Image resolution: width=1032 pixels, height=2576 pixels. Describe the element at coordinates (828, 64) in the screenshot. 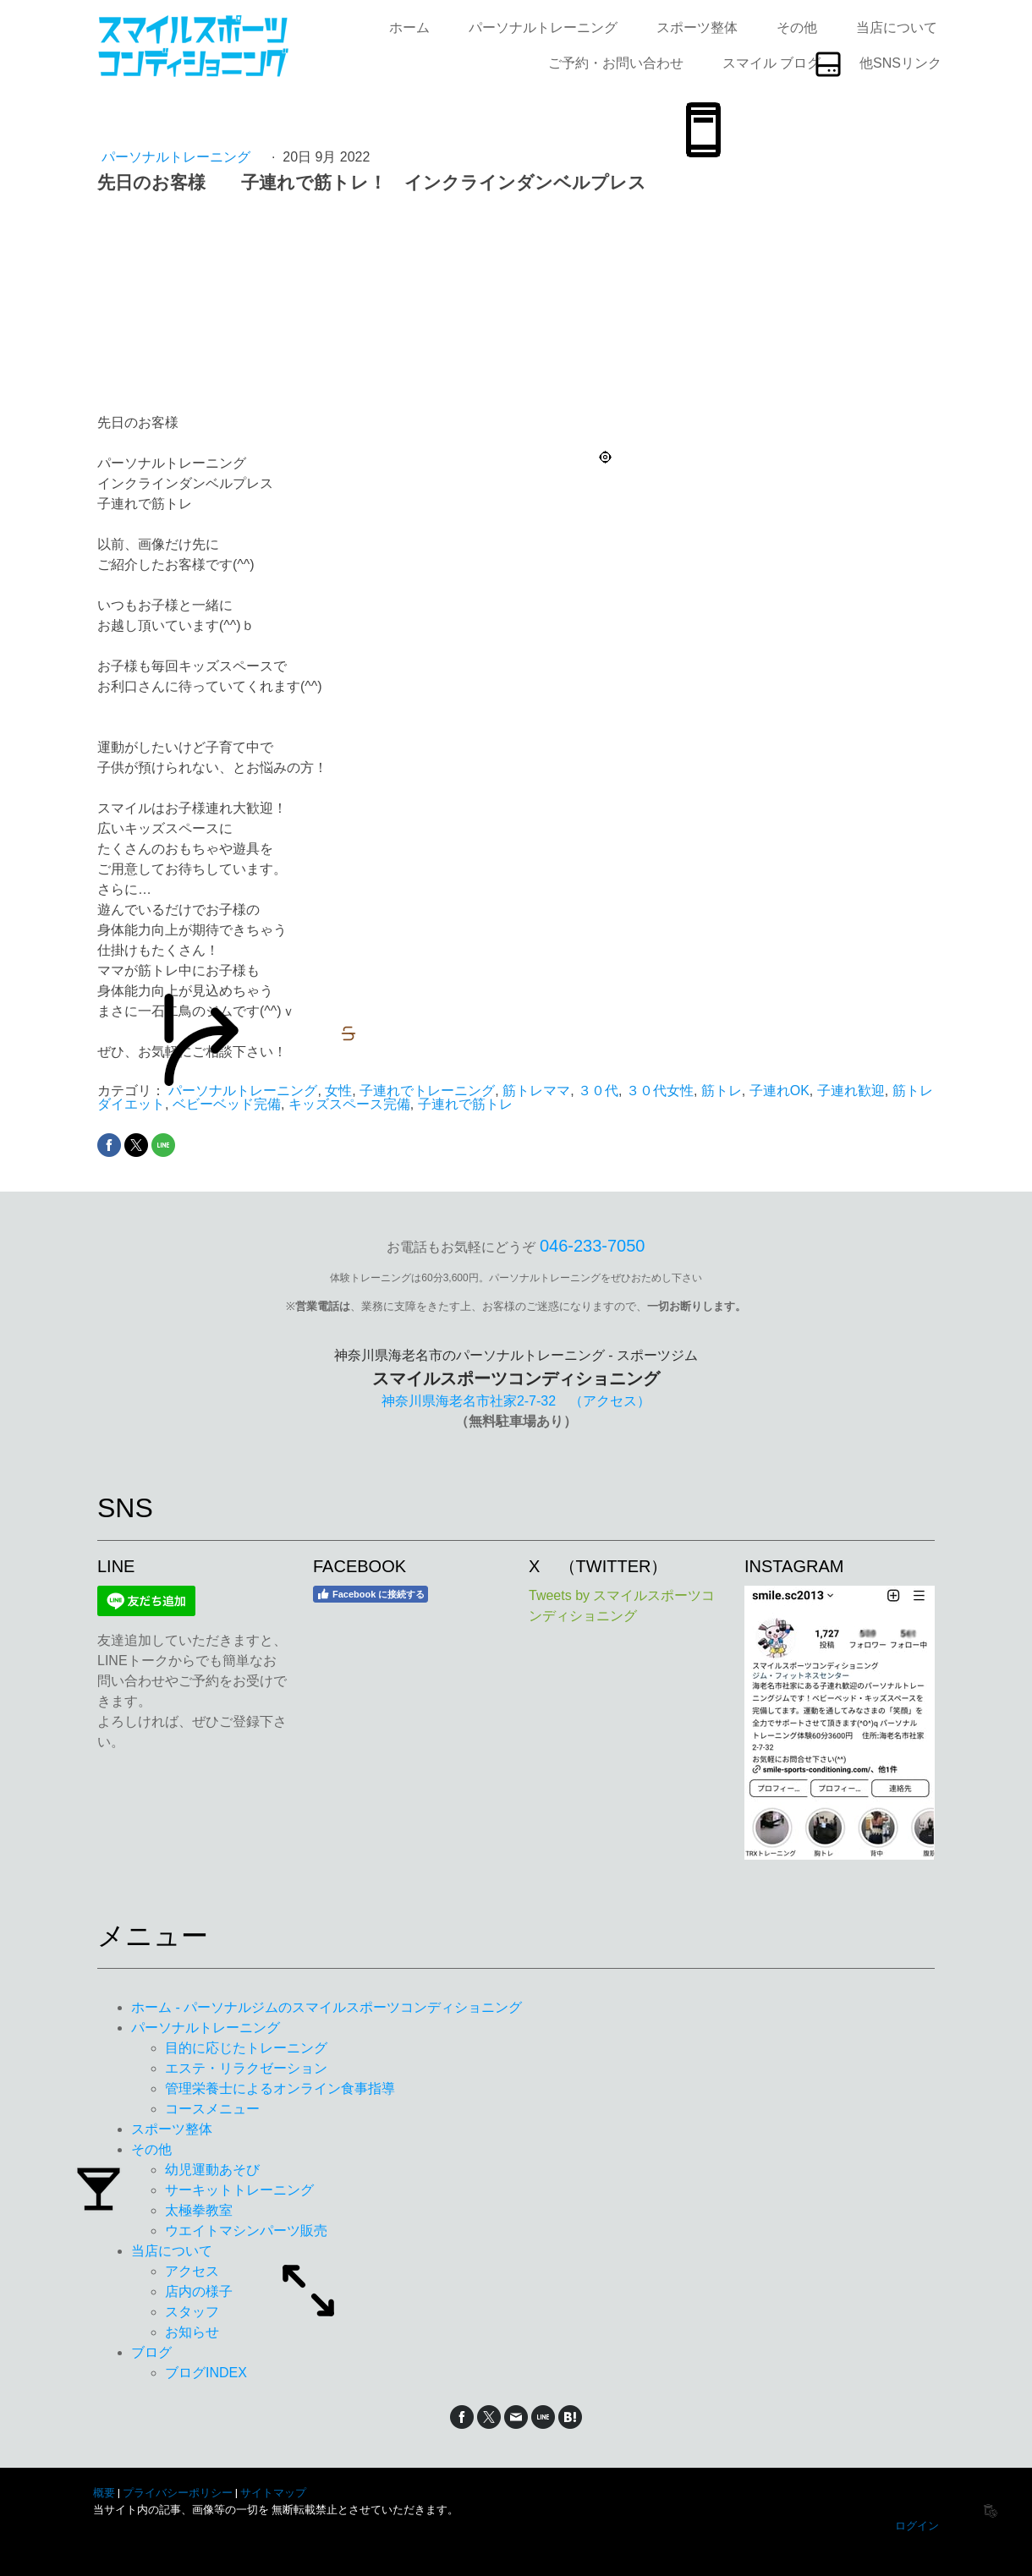

I see `access storage or disk management` at that location.